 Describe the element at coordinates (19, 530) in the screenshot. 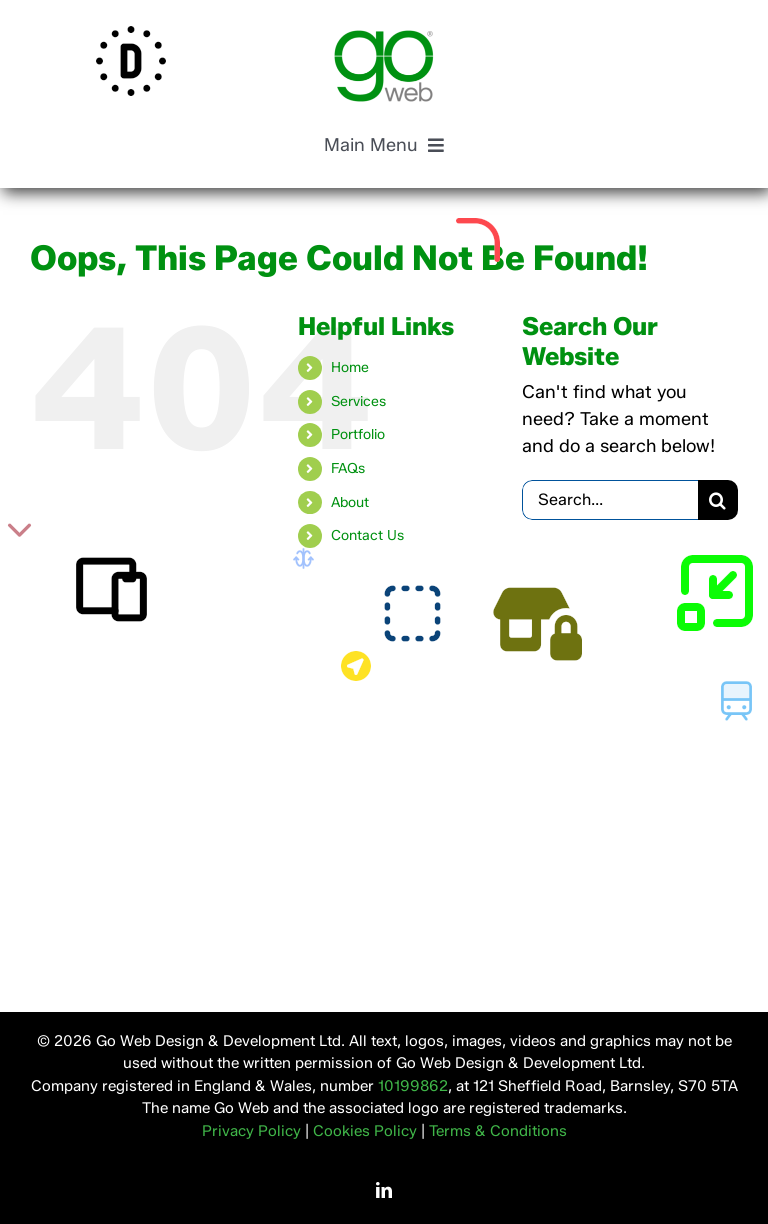

I see `expand a dropdown menu or collapsible section` at that location.